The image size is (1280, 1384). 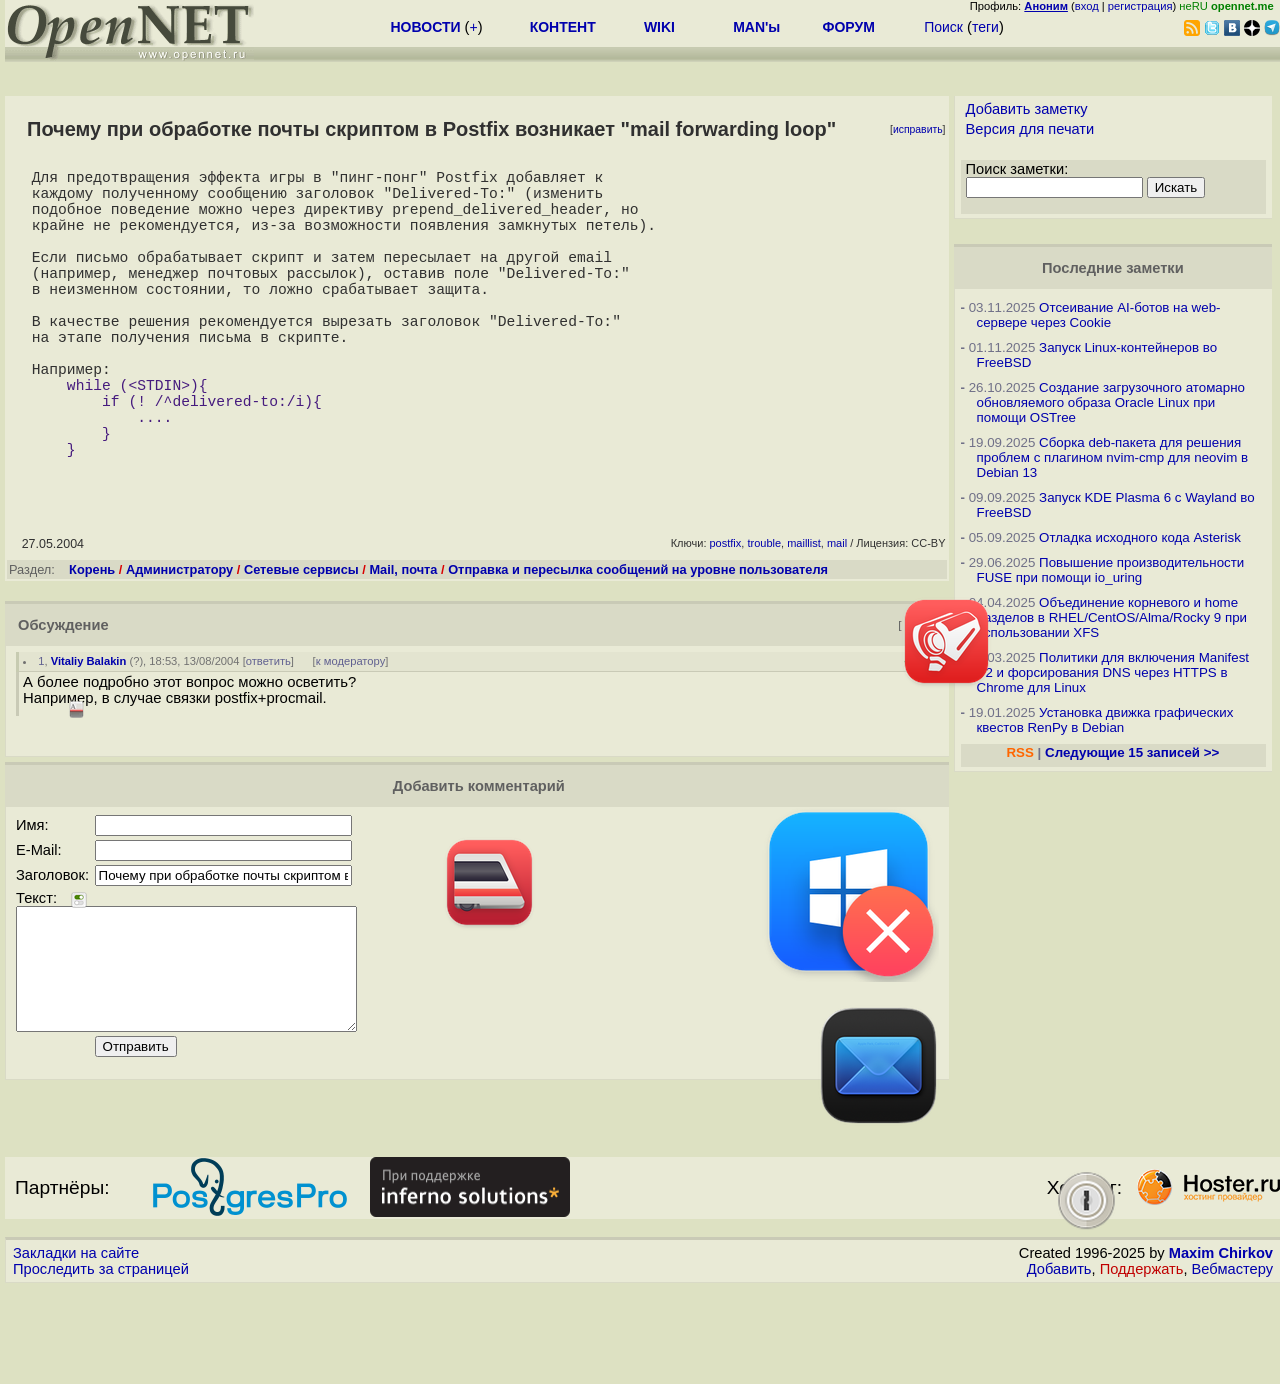 What do you see at coordinates (848, 891) in the screenshot?
I see `uninstall windows applications running through wine` at bounding box center [848, 891].